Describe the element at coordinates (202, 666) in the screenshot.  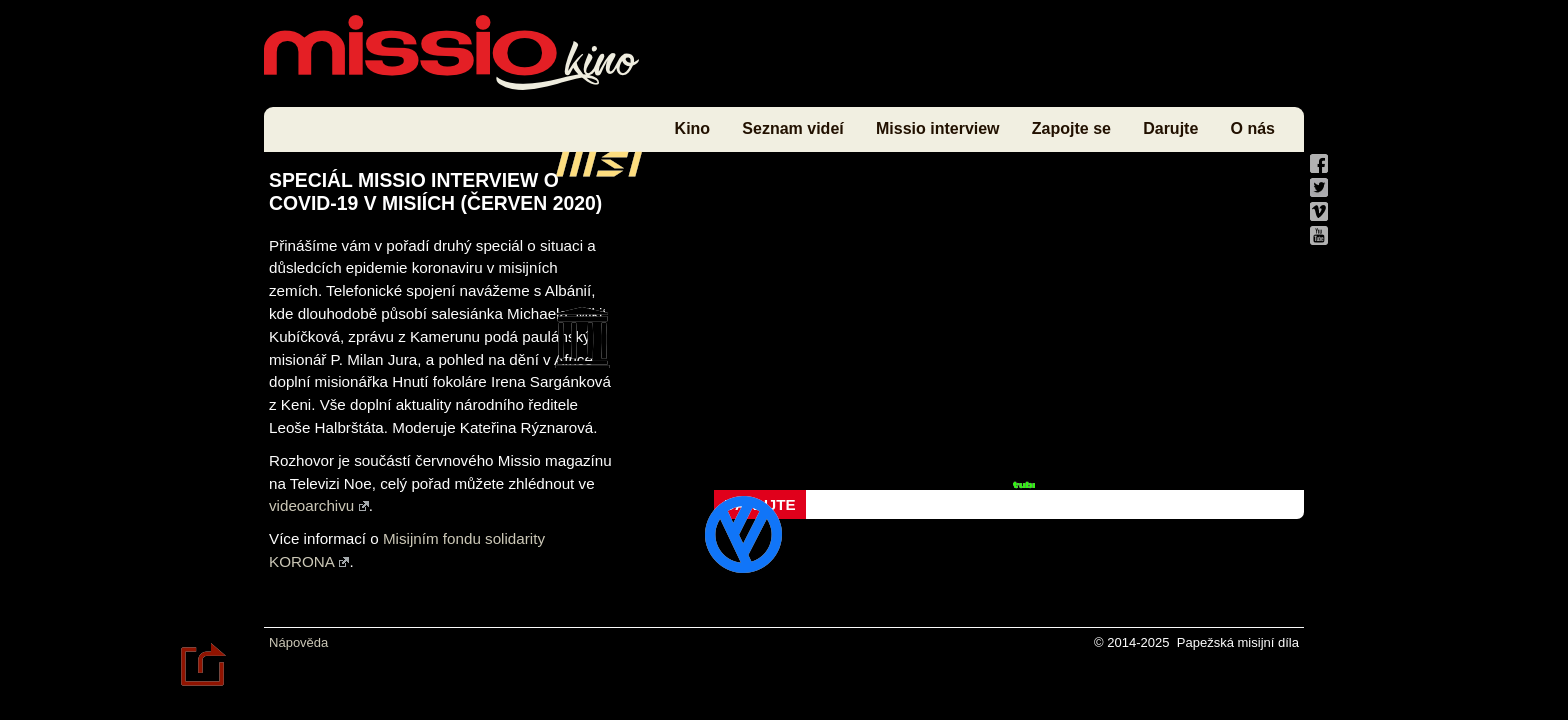
I see `share content to another app or platform` at that location.